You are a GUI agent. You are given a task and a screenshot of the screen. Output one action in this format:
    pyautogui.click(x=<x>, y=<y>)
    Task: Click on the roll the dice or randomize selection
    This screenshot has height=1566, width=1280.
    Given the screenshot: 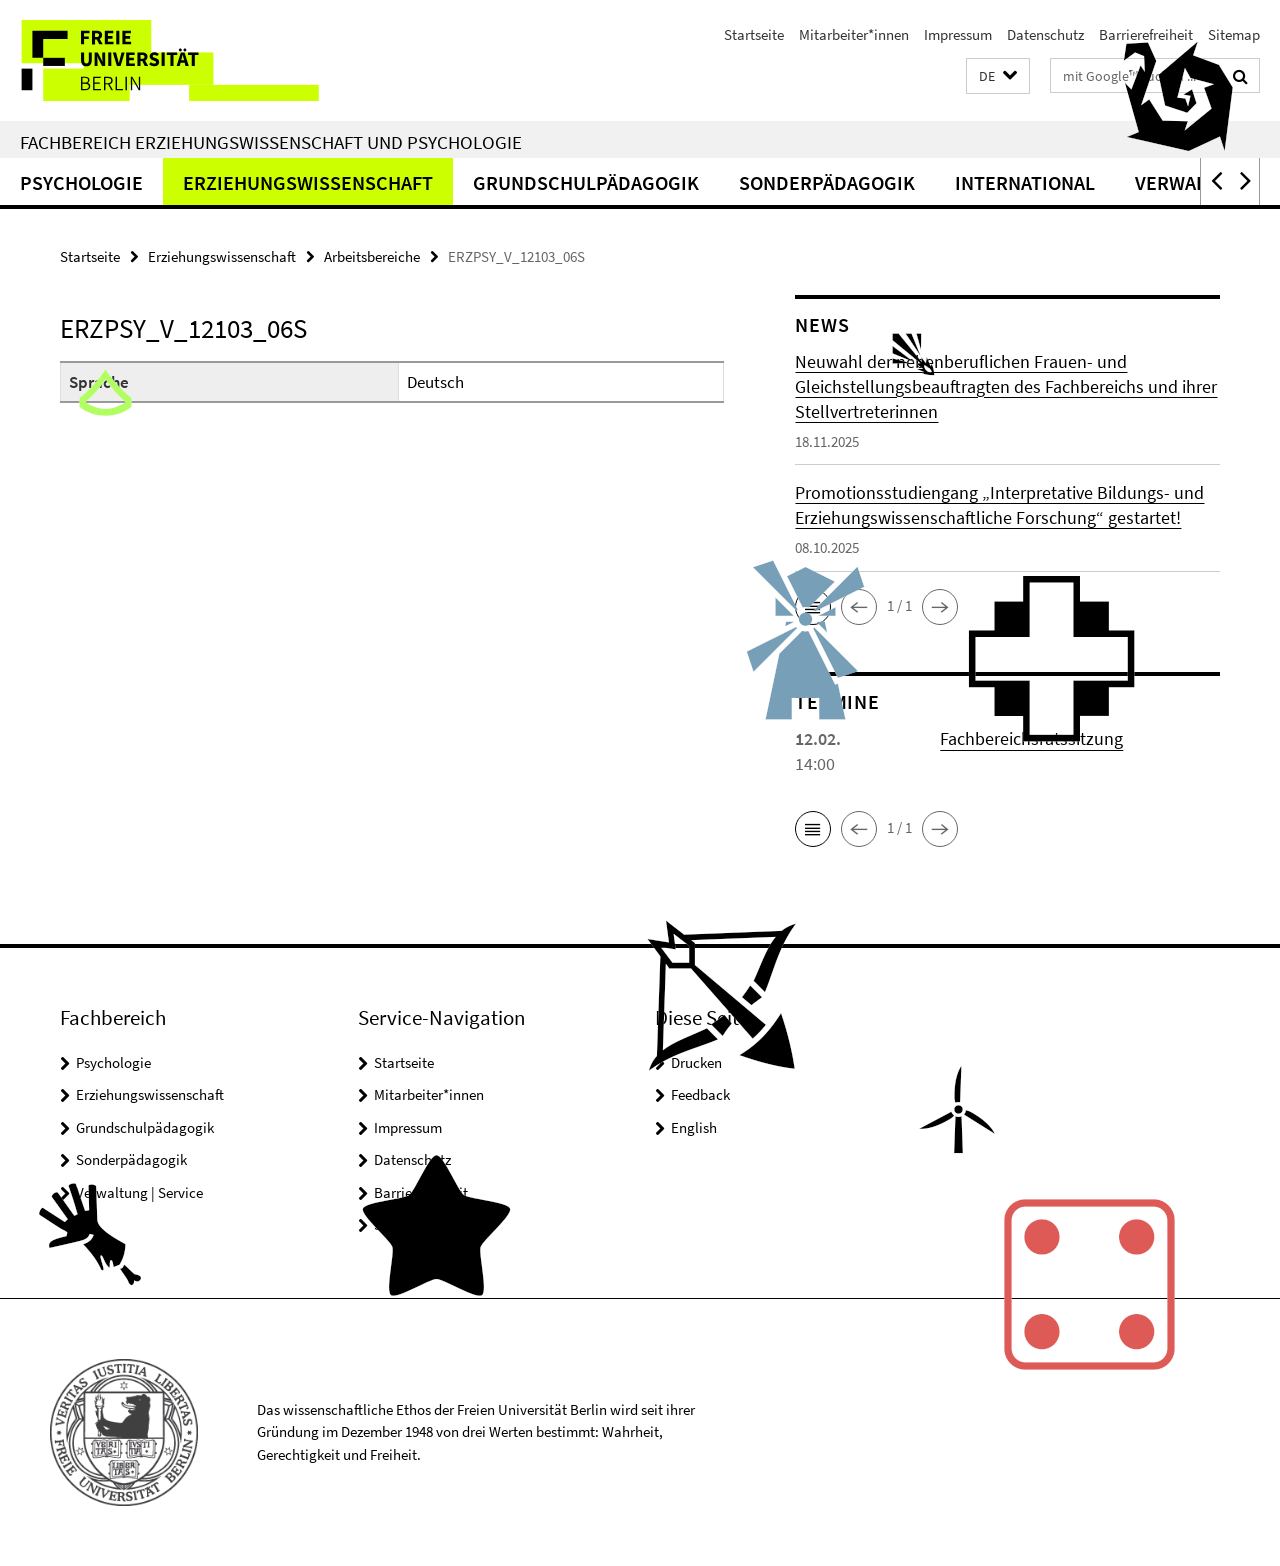 What is the action you would take?
    pyautogui.click(x=1089, y=1284)
    